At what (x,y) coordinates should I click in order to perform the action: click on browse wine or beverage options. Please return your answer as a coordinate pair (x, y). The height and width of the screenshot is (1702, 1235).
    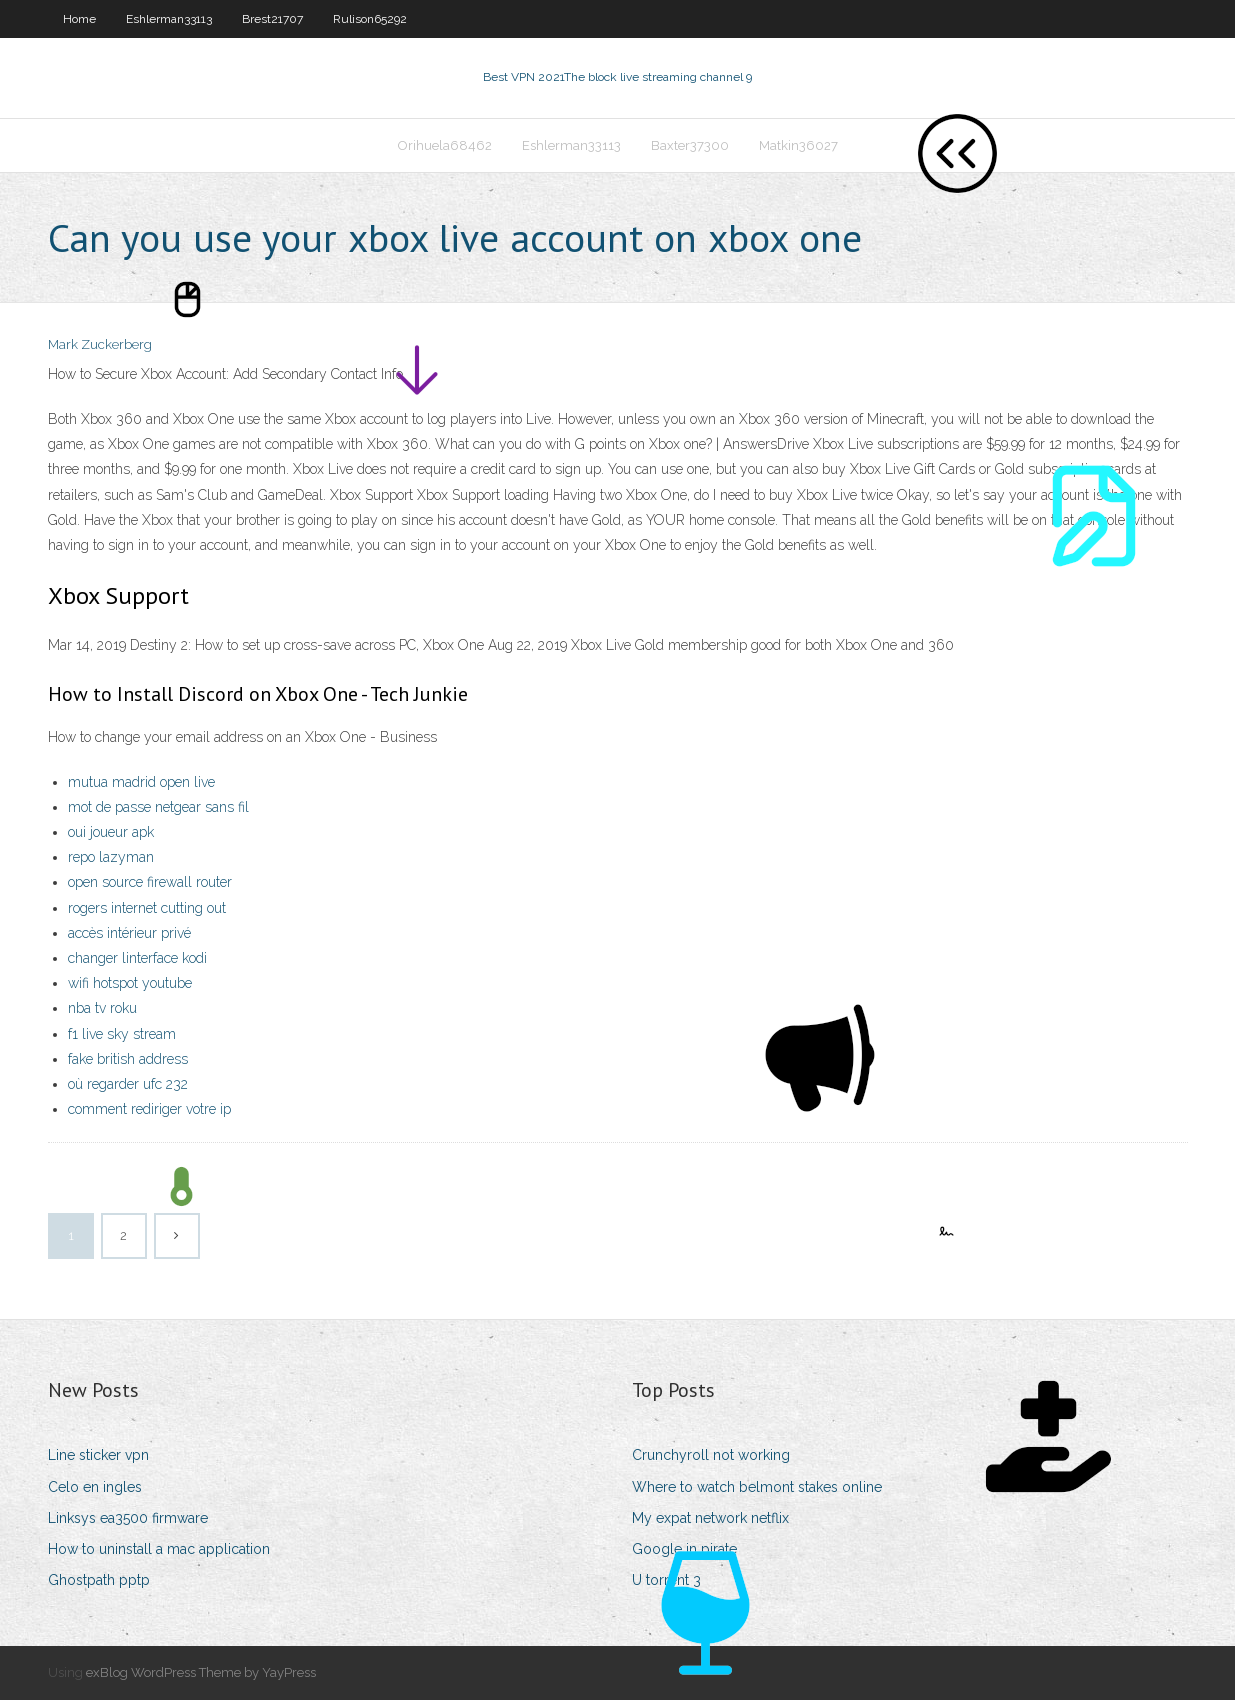
    Looking at the image, I should click on (705, 1608).